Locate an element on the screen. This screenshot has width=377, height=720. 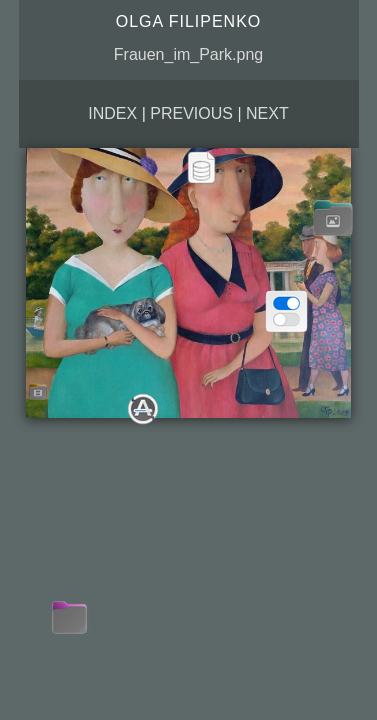
open gnome tweaks application is located at coordinates (286, 311).